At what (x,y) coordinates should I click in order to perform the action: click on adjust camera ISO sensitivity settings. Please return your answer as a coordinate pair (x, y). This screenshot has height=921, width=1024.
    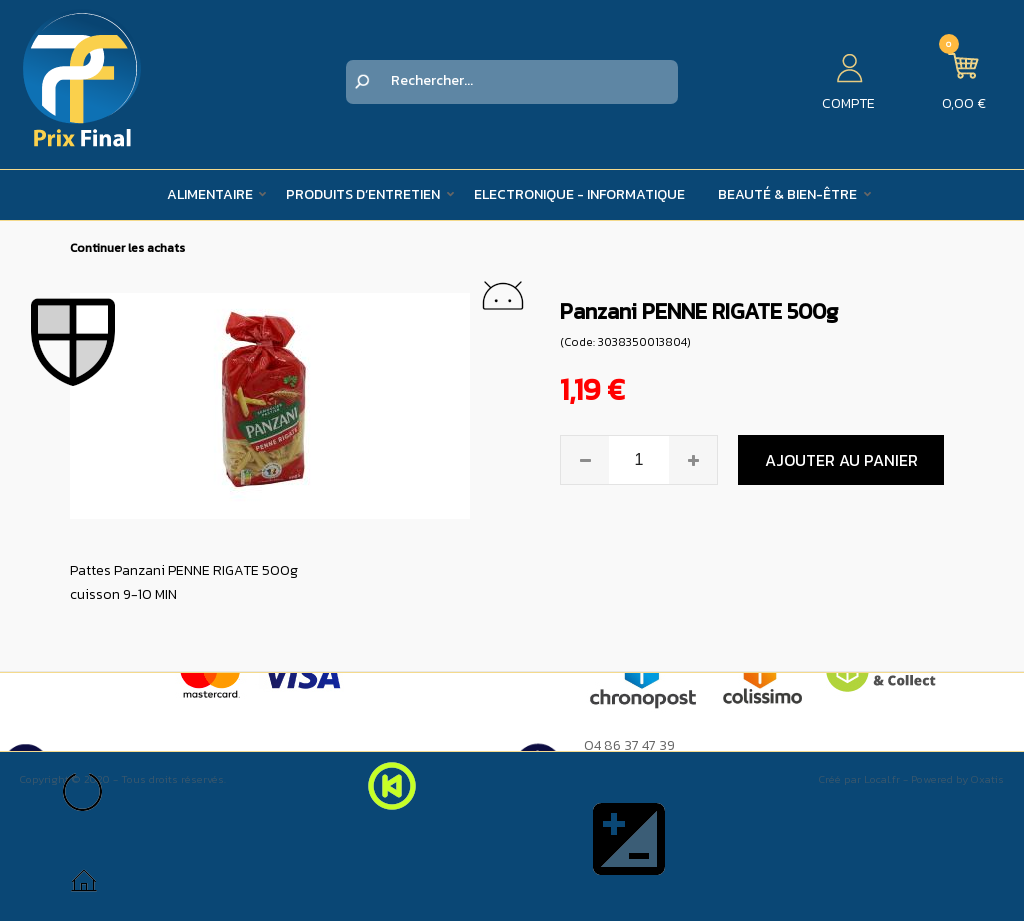
    Looking at the image, I should click on (629, 839).